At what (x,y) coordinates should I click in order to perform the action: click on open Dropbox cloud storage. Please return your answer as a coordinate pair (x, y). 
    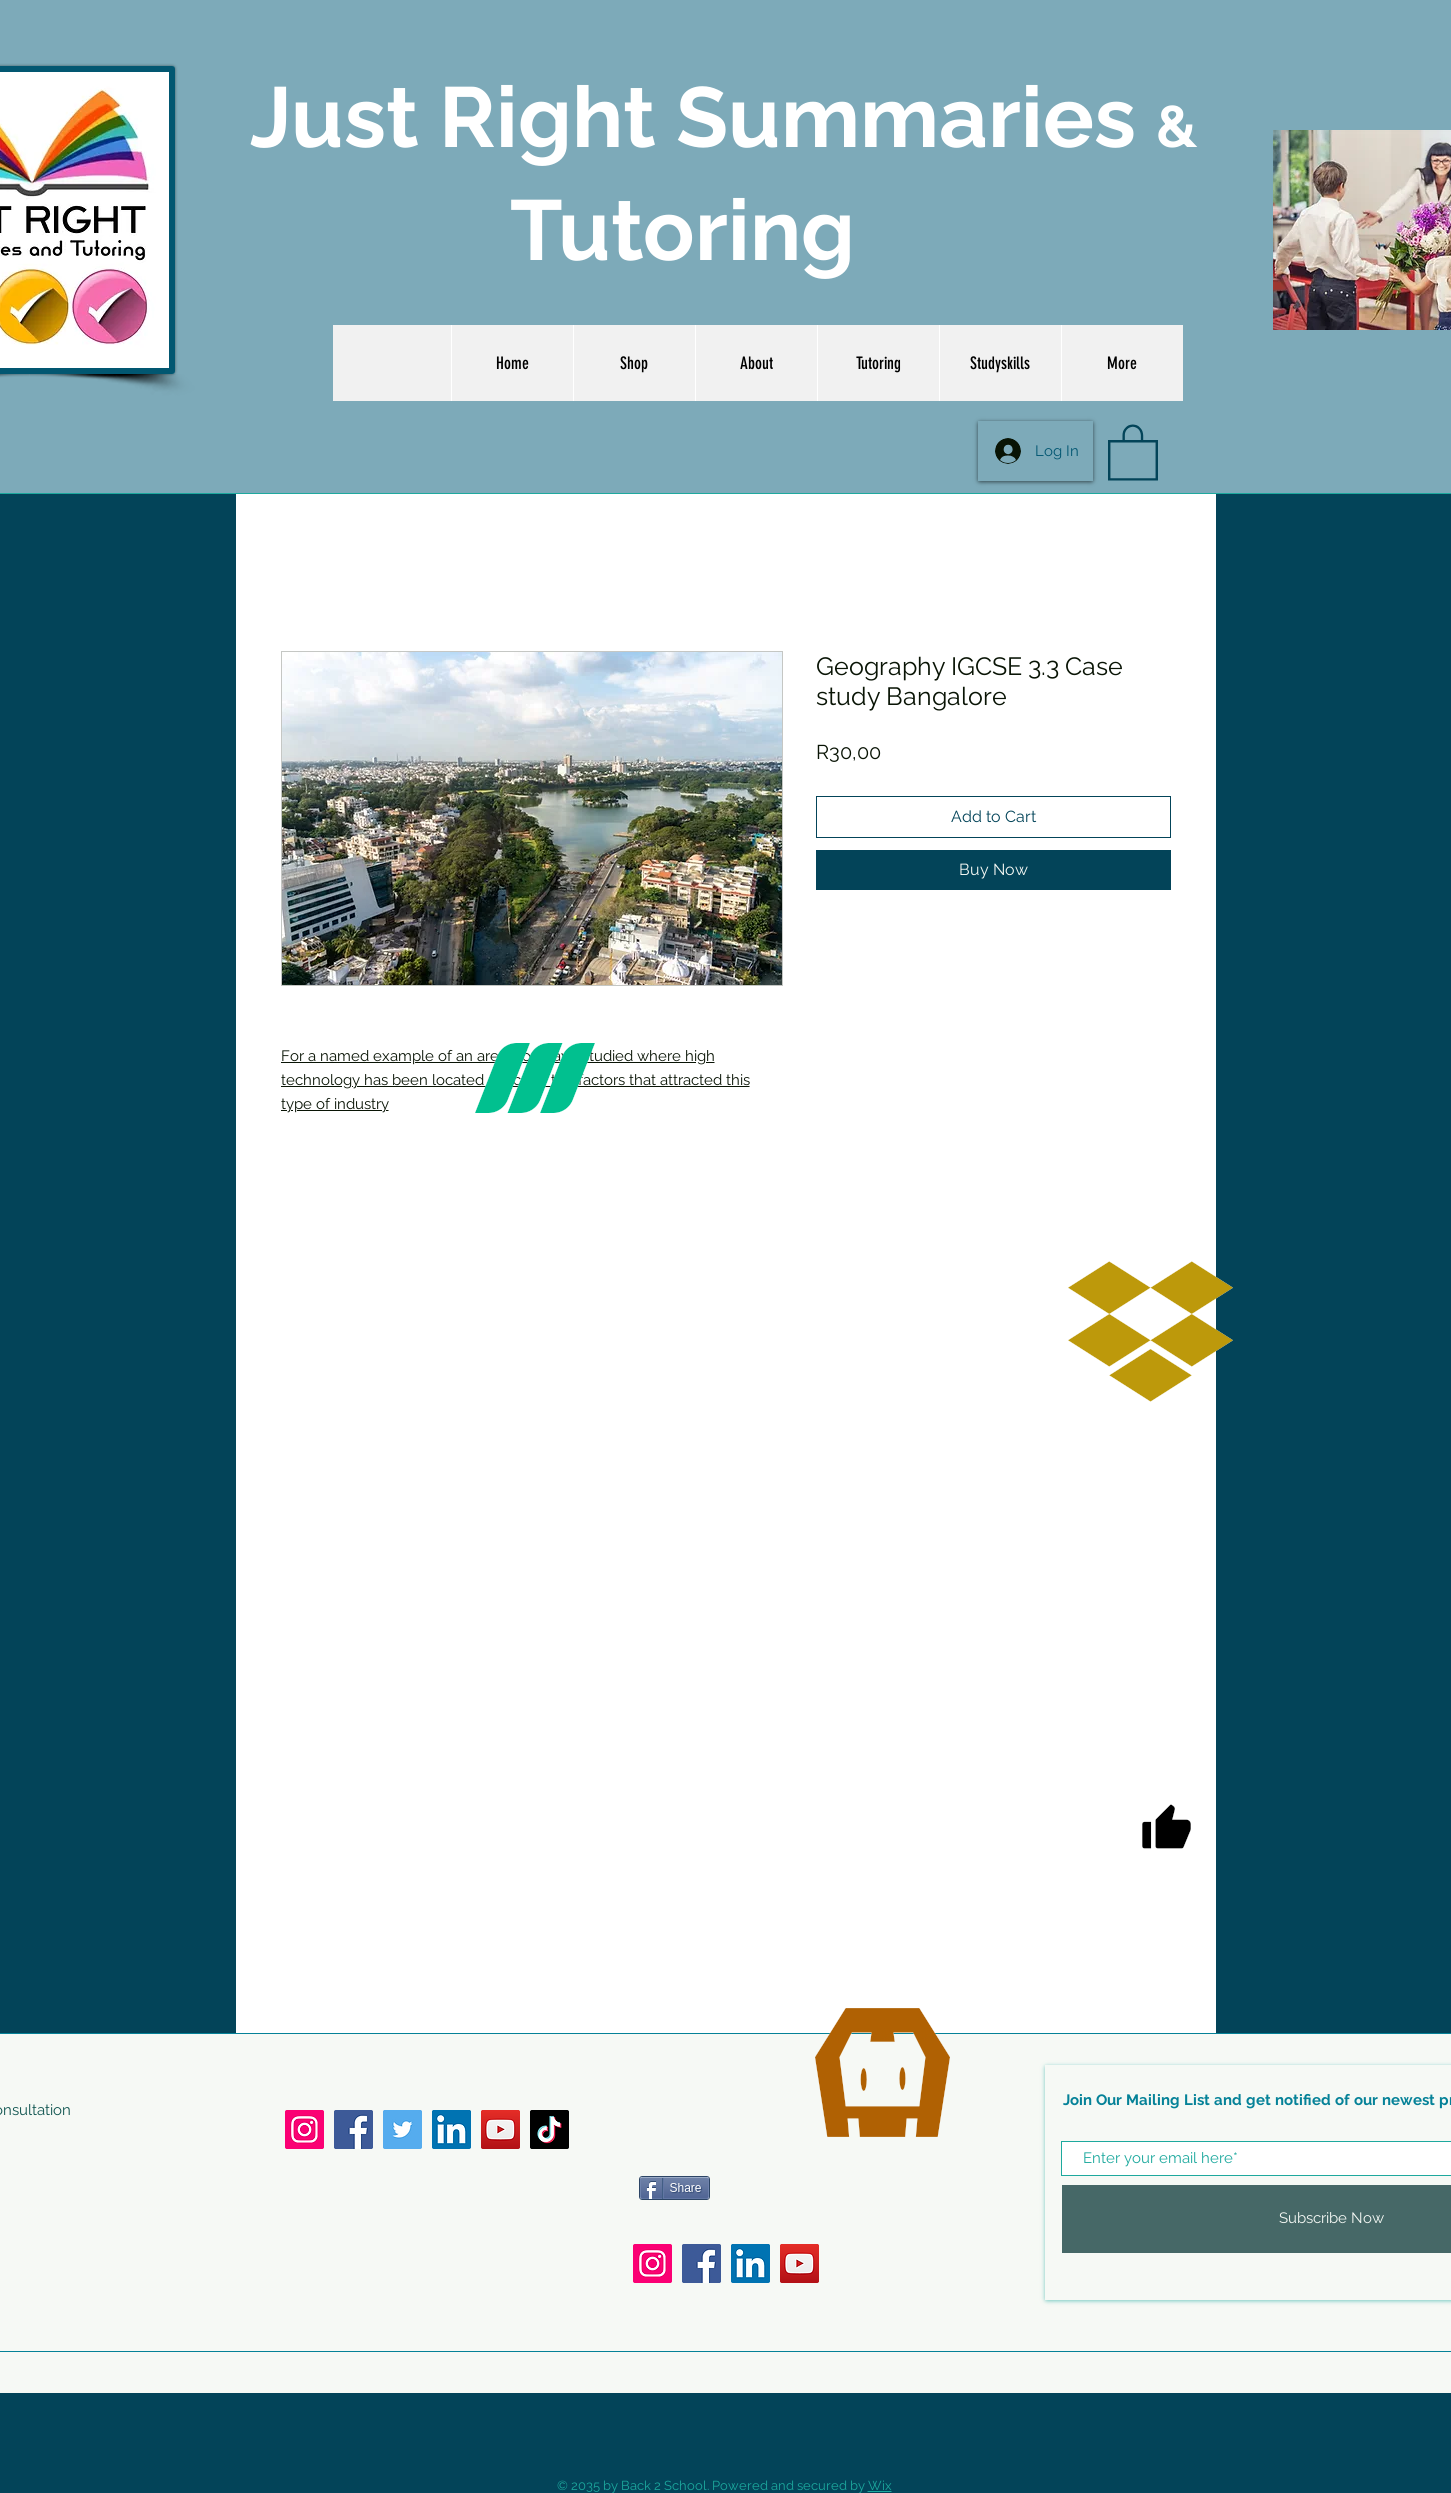
    Looking at the image, I should click on (1150, 1331).